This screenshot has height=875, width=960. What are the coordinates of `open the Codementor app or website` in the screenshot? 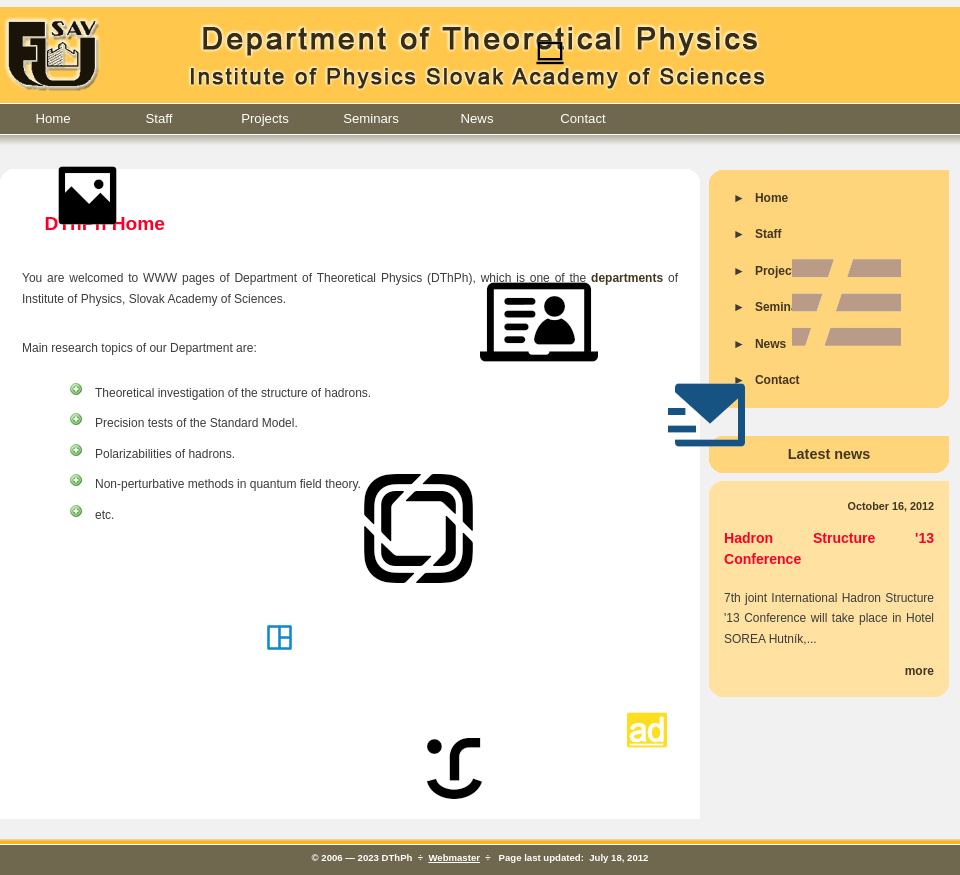 It's located at (539, 322).